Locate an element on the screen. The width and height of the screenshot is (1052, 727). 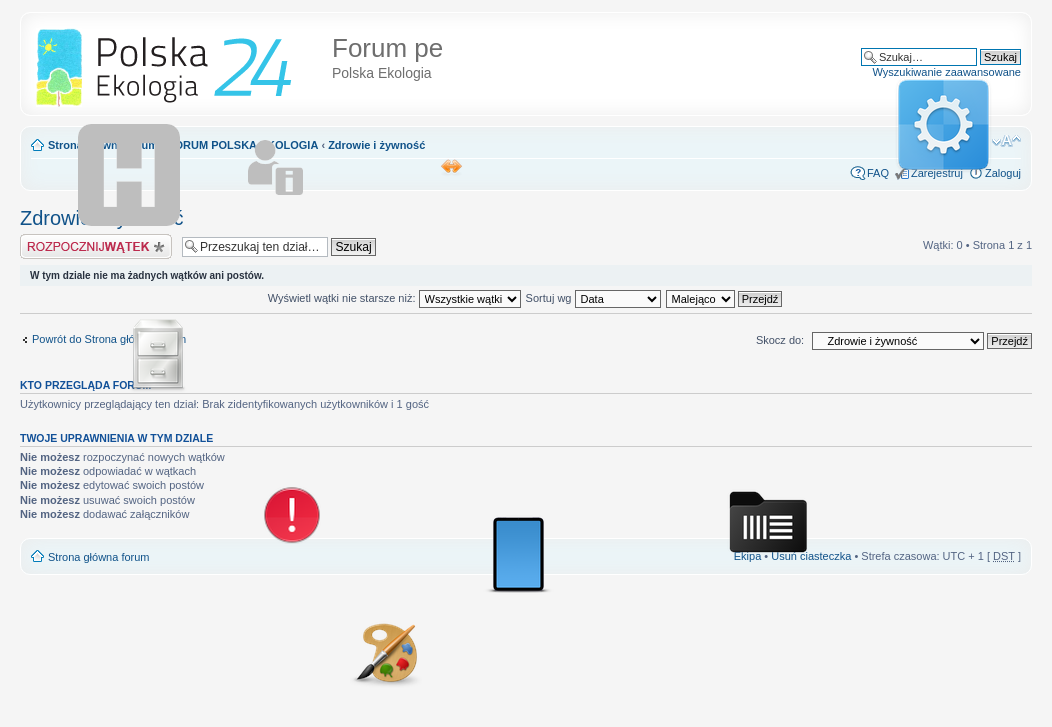
iPad Mini device icon is located at coordinates (518, 546).